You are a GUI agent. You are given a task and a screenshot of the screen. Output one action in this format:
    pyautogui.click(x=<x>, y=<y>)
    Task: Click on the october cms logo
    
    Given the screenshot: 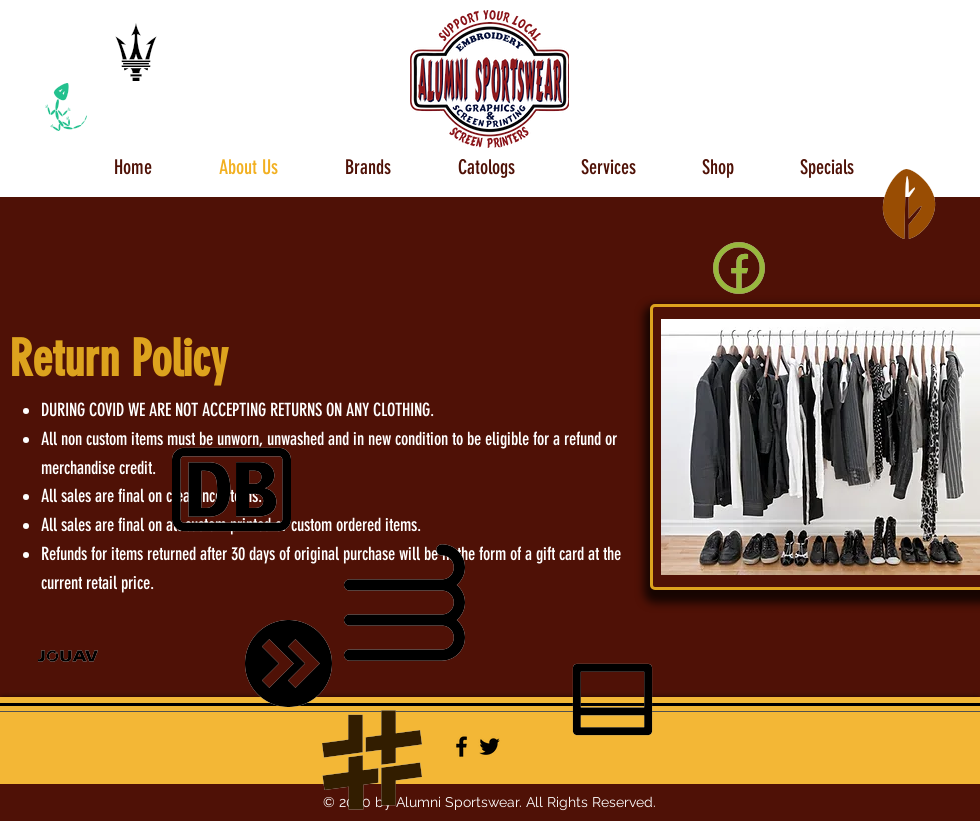 What is the action you would take?
    pyautogui.click(x=909, y=204)
    